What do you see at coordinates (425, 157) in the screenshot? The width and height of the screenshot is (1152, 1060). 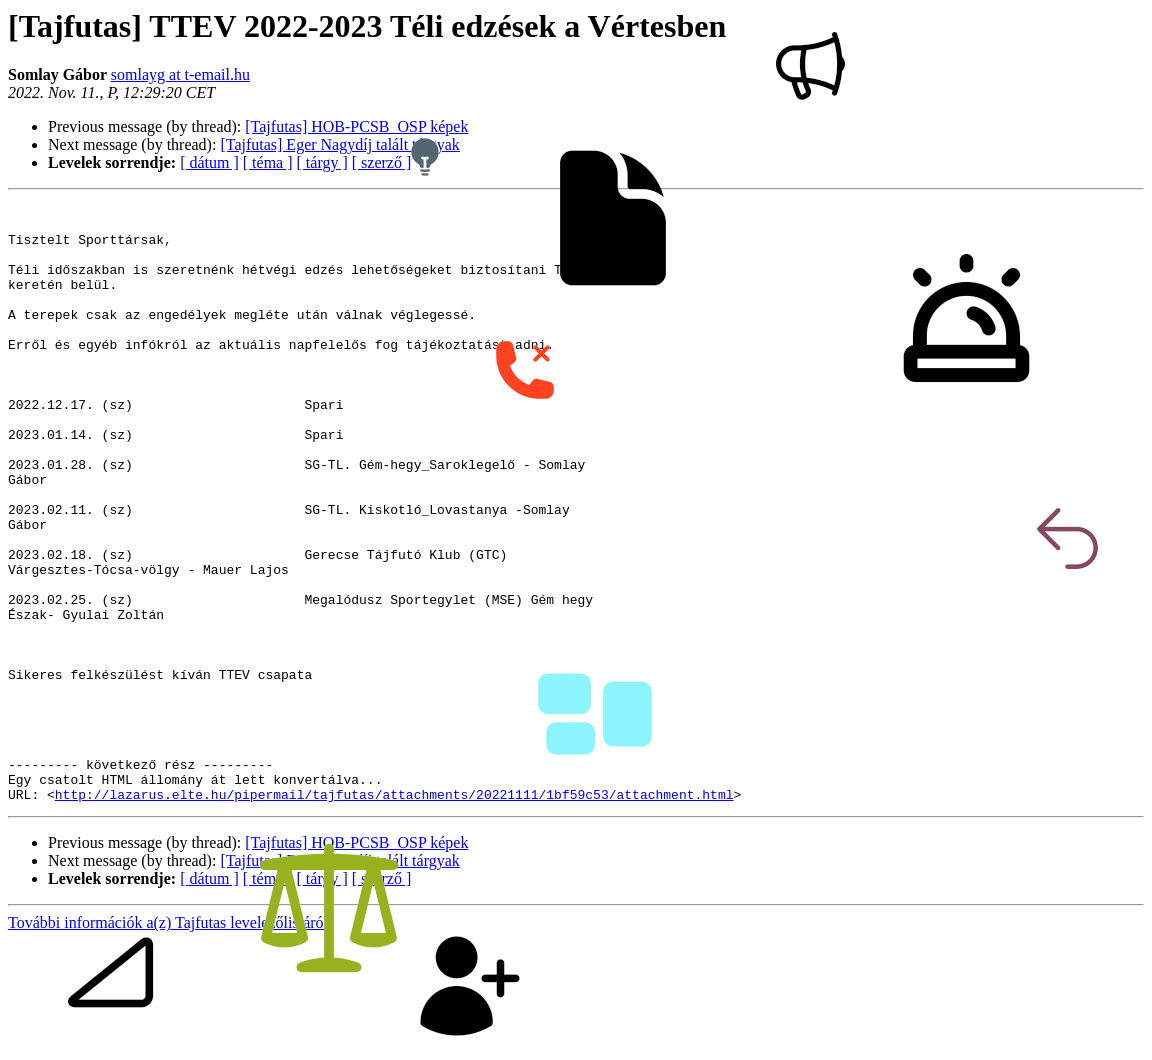 I see `view tips or suggestions` at bounding box center [425, 157].